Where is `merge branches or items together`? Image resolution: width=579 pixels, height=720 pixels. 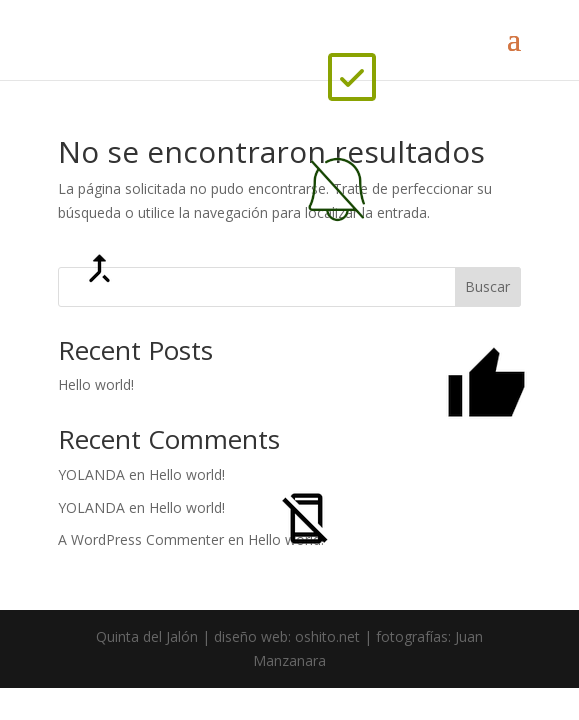 merge branches or items together is located at coordinates (99, 268).